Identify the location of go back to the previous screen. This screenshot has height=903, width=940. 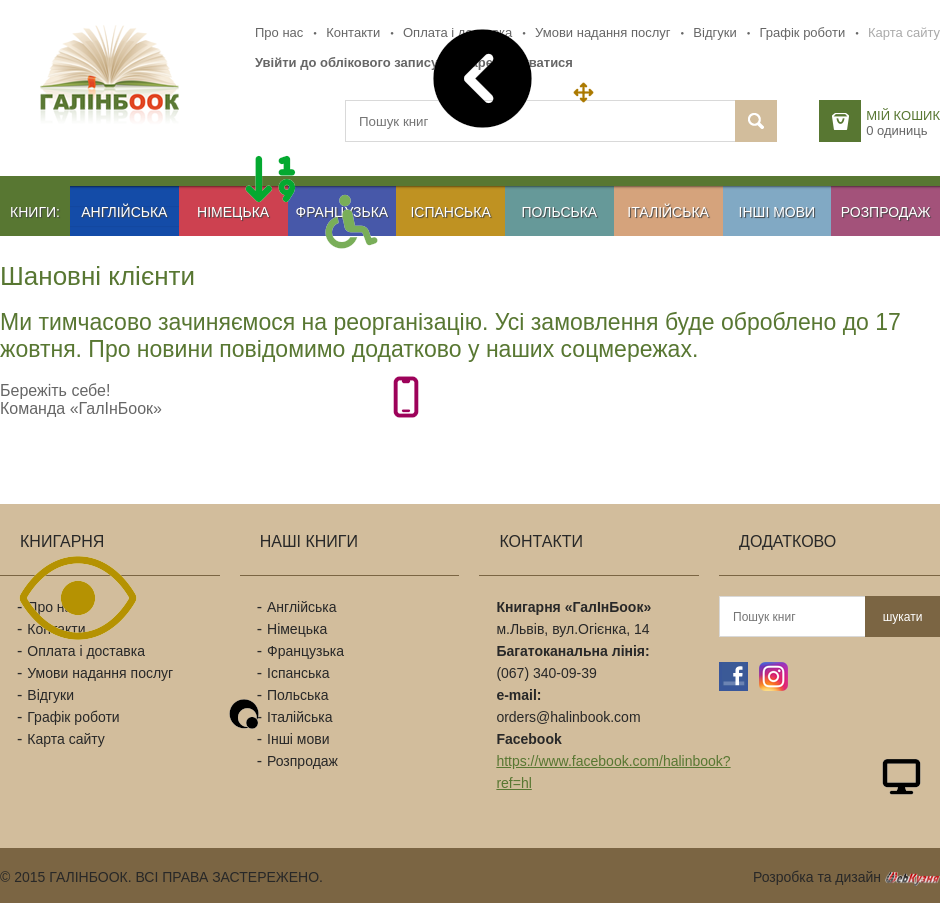
(482, 78).